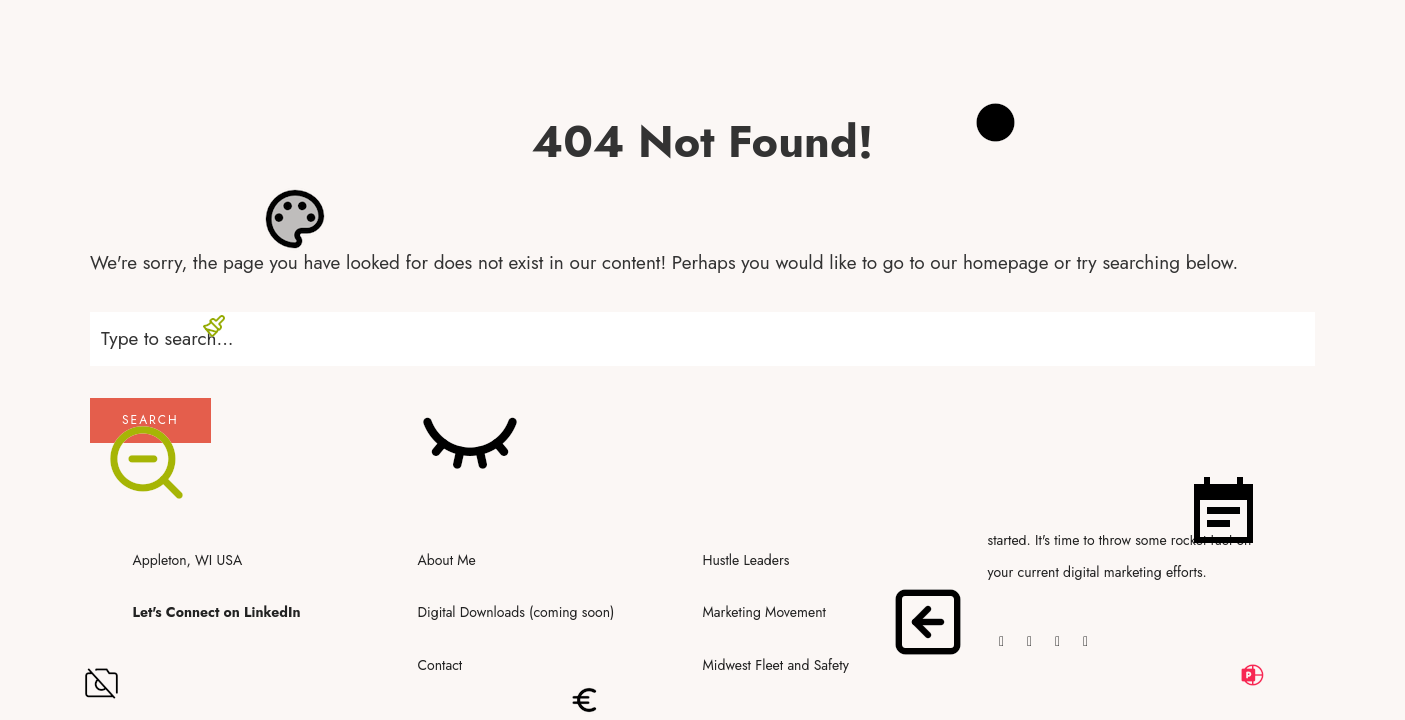 The image size is (1405, 720). I want to click on camera access is disabled, so click(101, 683).